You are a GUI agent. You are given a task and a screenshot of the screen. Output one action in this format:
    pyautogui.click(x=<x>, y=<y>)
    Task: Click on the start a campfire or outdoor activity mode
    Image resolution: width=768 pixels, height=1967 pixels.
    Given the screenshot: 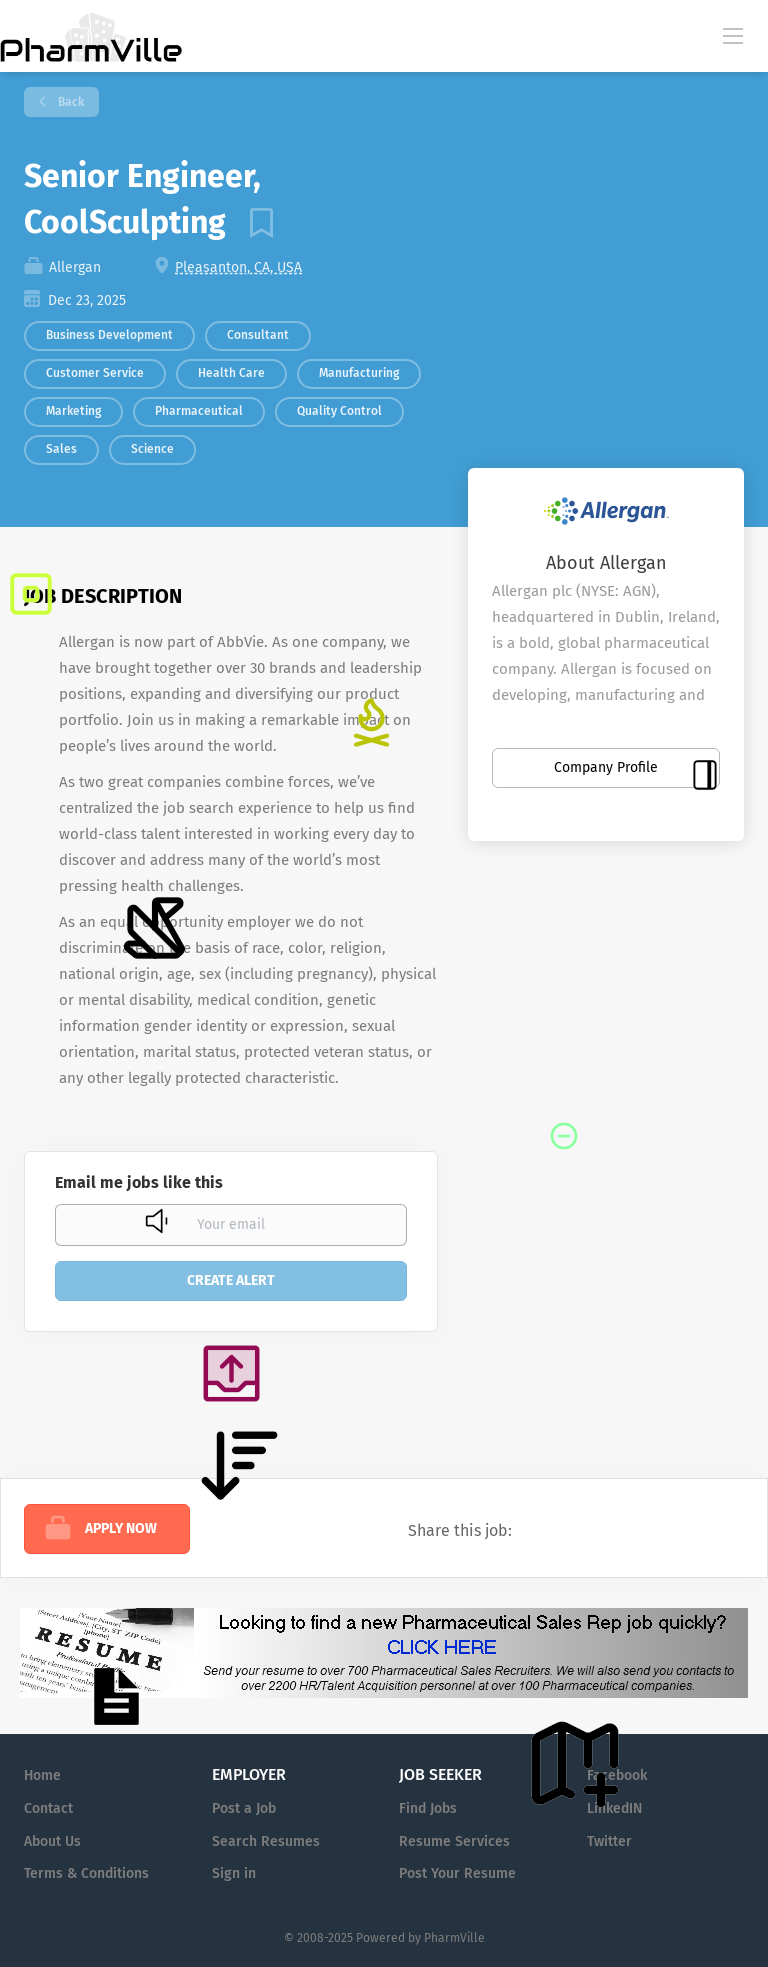 What is the action you would take?
    pyautogui.click(x=371, y=722)
    